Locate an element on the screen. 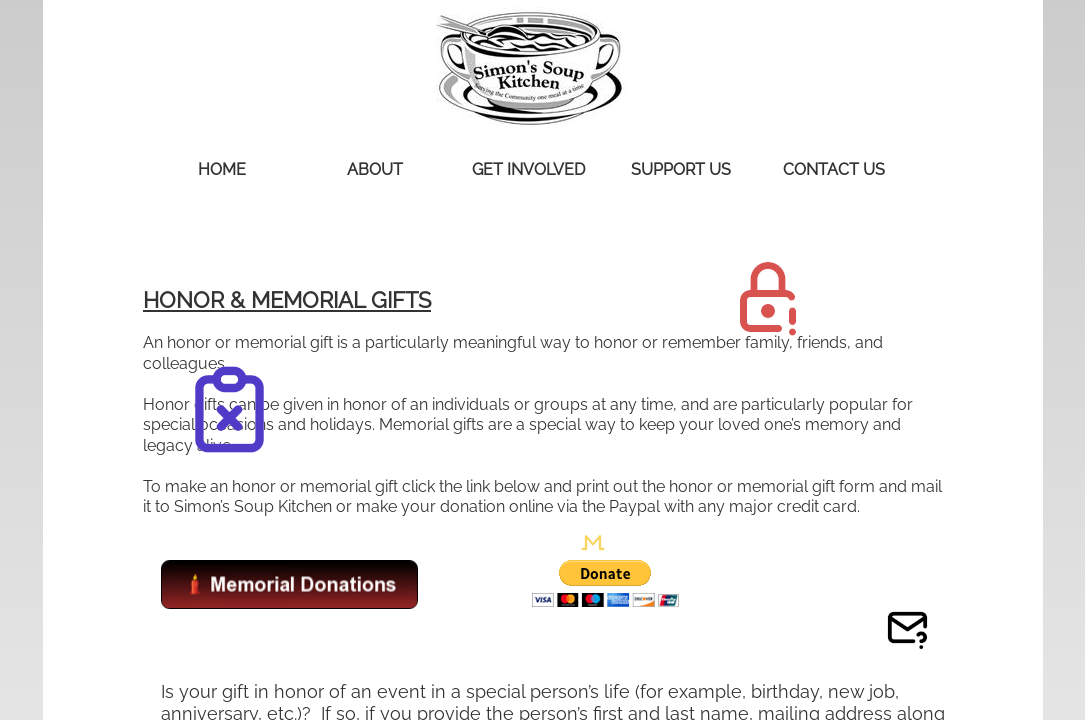 This screenshot has height=720, width=1085. security alert or warning detected is located at coordinates (768, 297).